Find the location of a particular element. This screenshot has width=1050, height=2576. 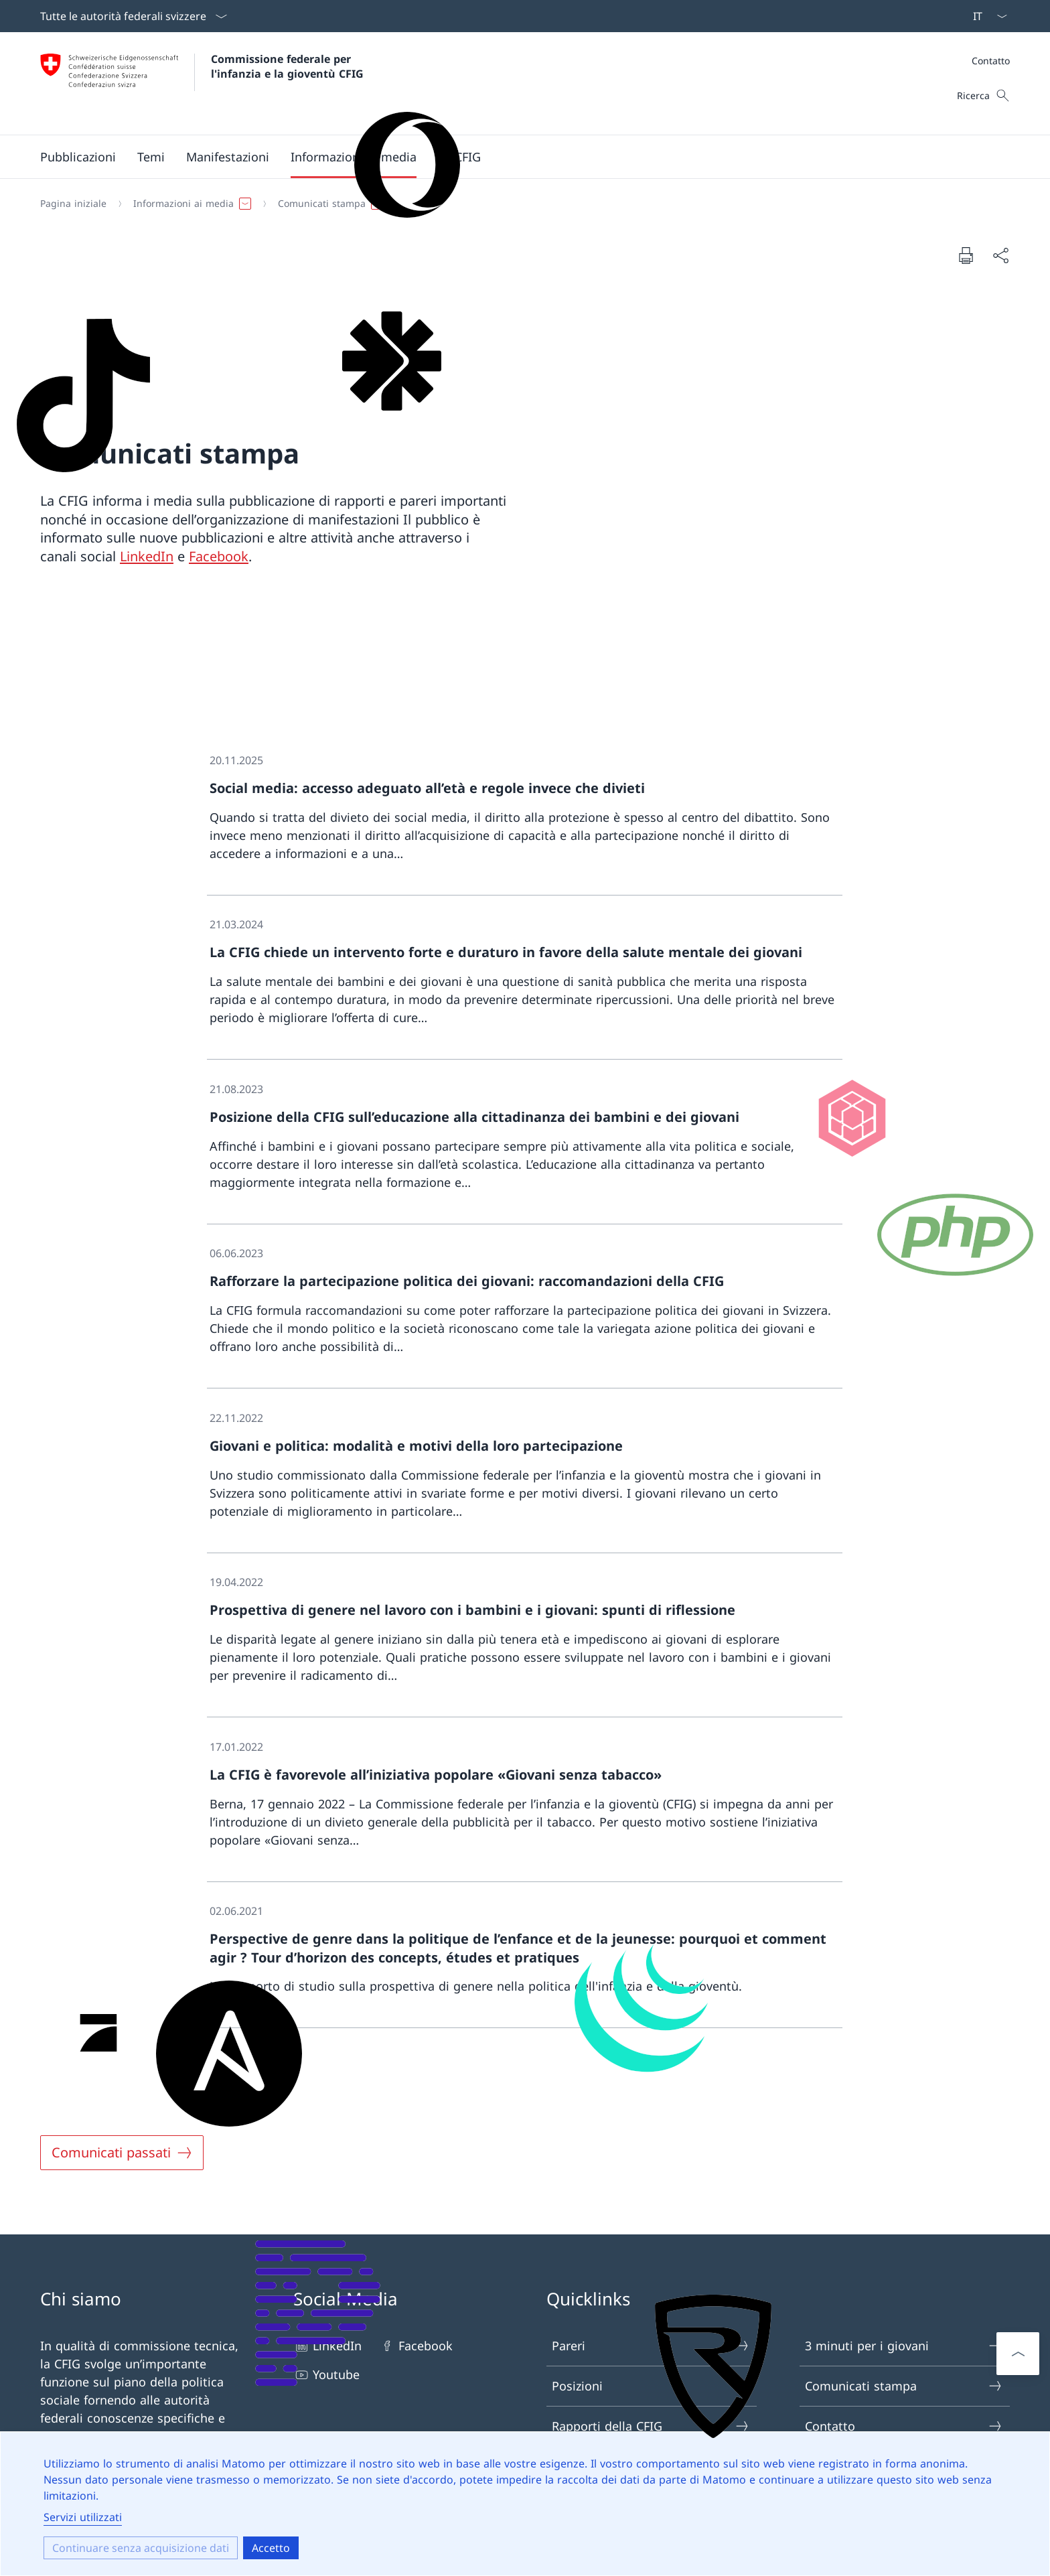

open Opera browser is located at coordinates (407, 165).